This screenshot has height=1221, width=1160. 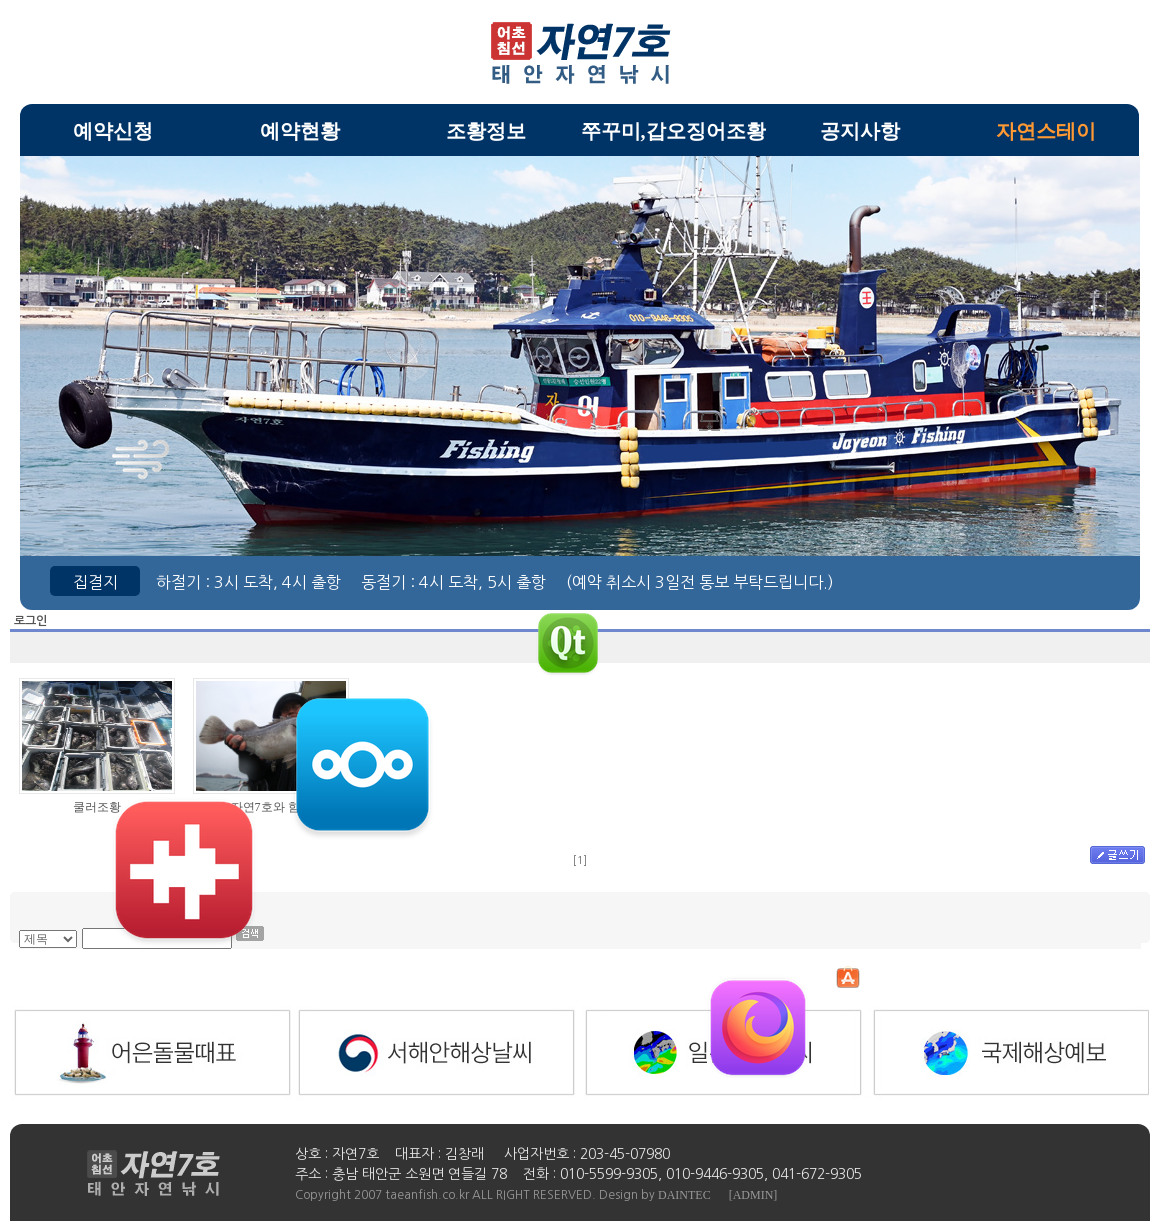 What do you see at coordinates (709, 421) in the screenshot?
I see `minimize window to dock` at bounding box center [709, 421].